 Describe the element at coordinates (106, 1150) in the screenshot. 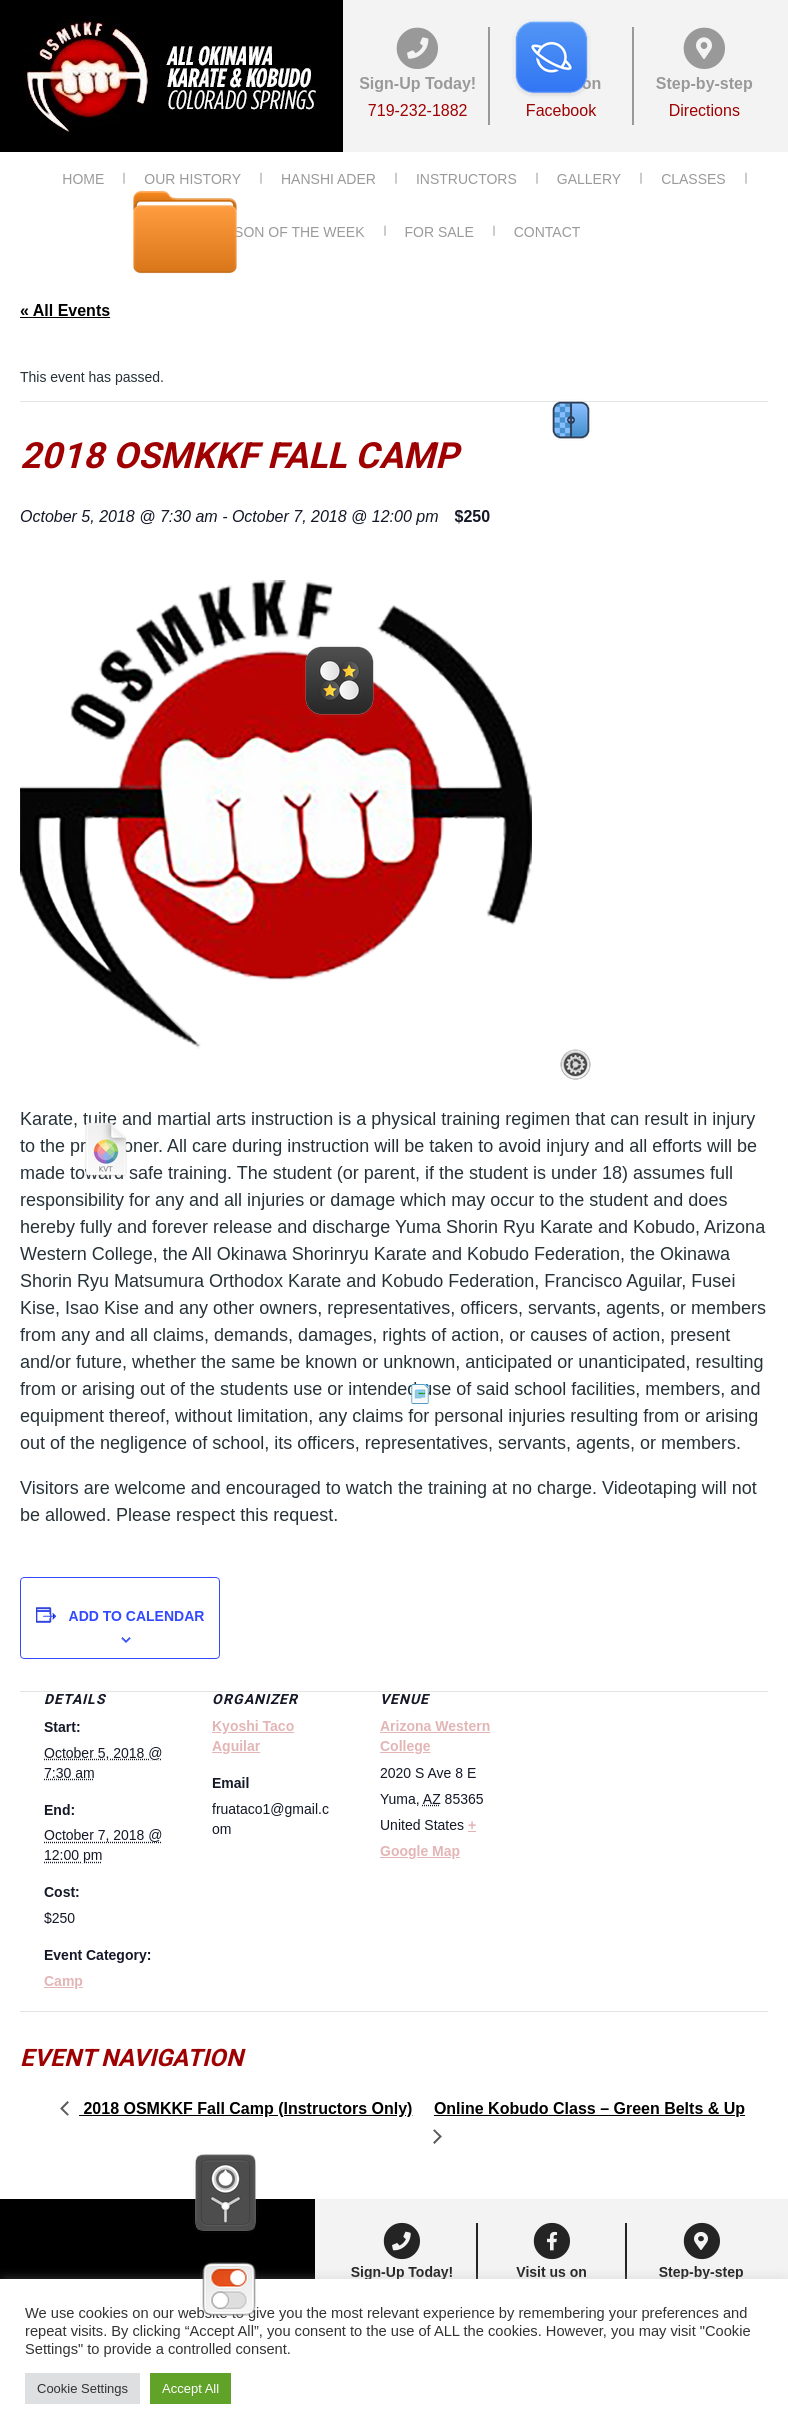

I see `a KVT text file associated with Krita vector graphics` at that location.